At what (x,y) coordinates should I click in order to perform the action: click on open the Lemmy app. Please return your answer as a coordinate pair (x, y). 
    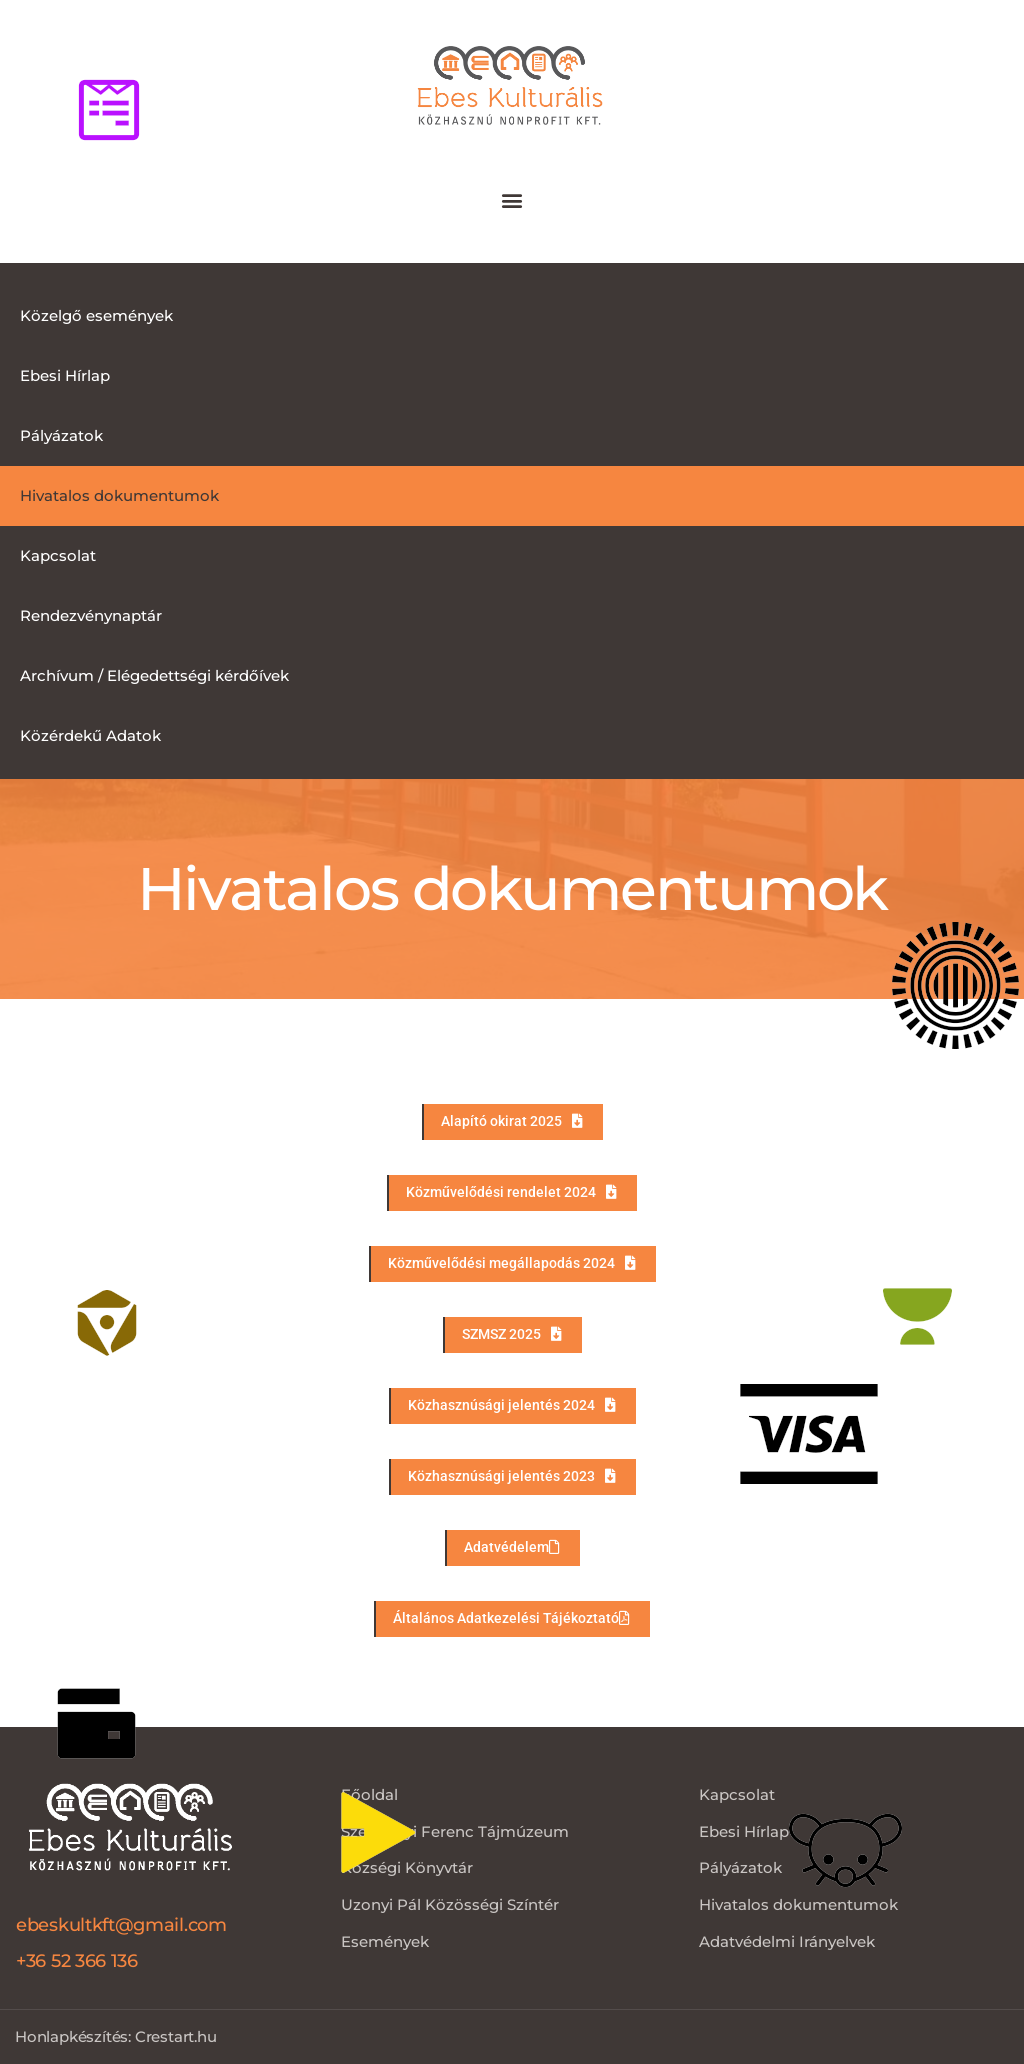
    Looking at the image, I should click on (845, 1850).